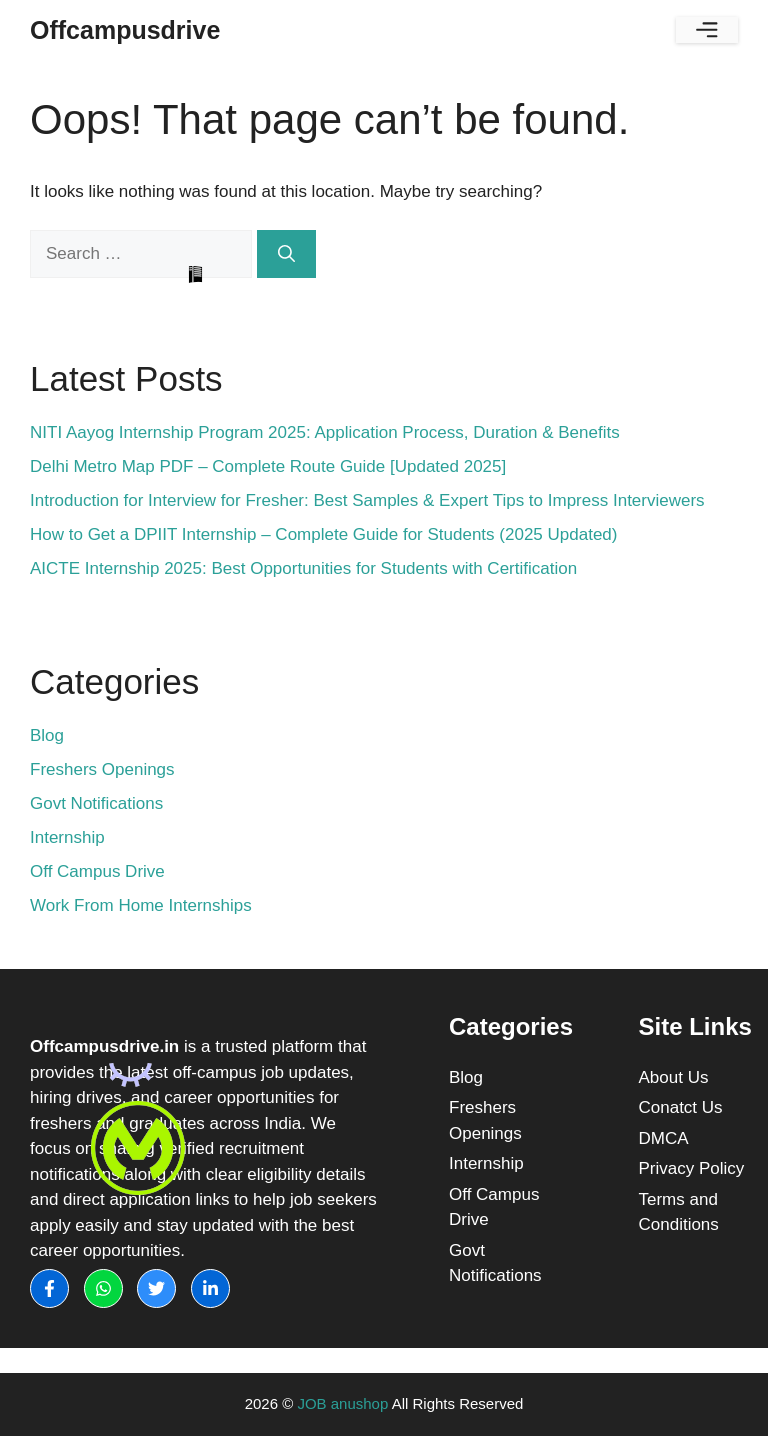  I want to click on access Read the Docs documentation platform, so click(195, 274).